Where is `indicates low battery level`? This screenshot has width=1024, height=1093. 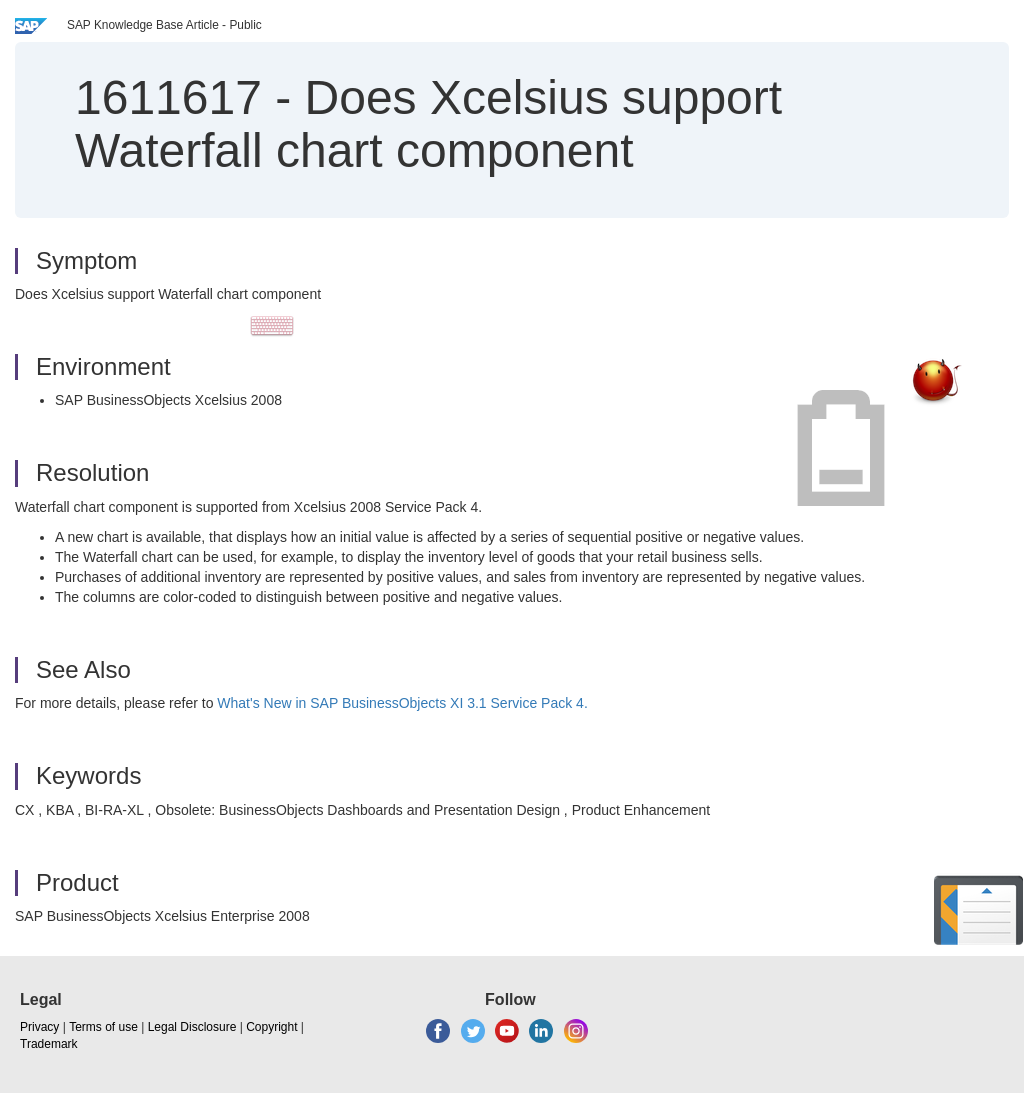
indicates low battery level is located at coordinates (841, 448).